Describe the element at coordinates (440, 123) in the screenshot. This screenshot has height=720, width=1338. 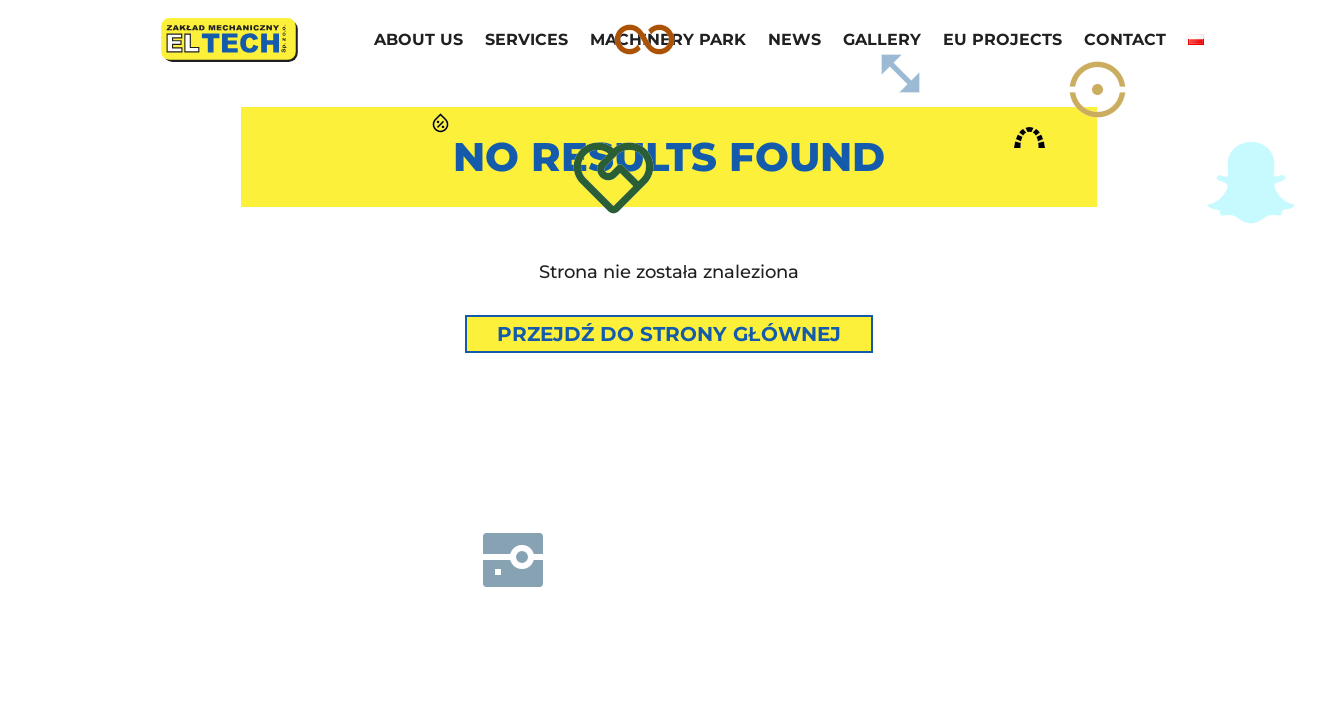
I see `view current humidity level` at that location.